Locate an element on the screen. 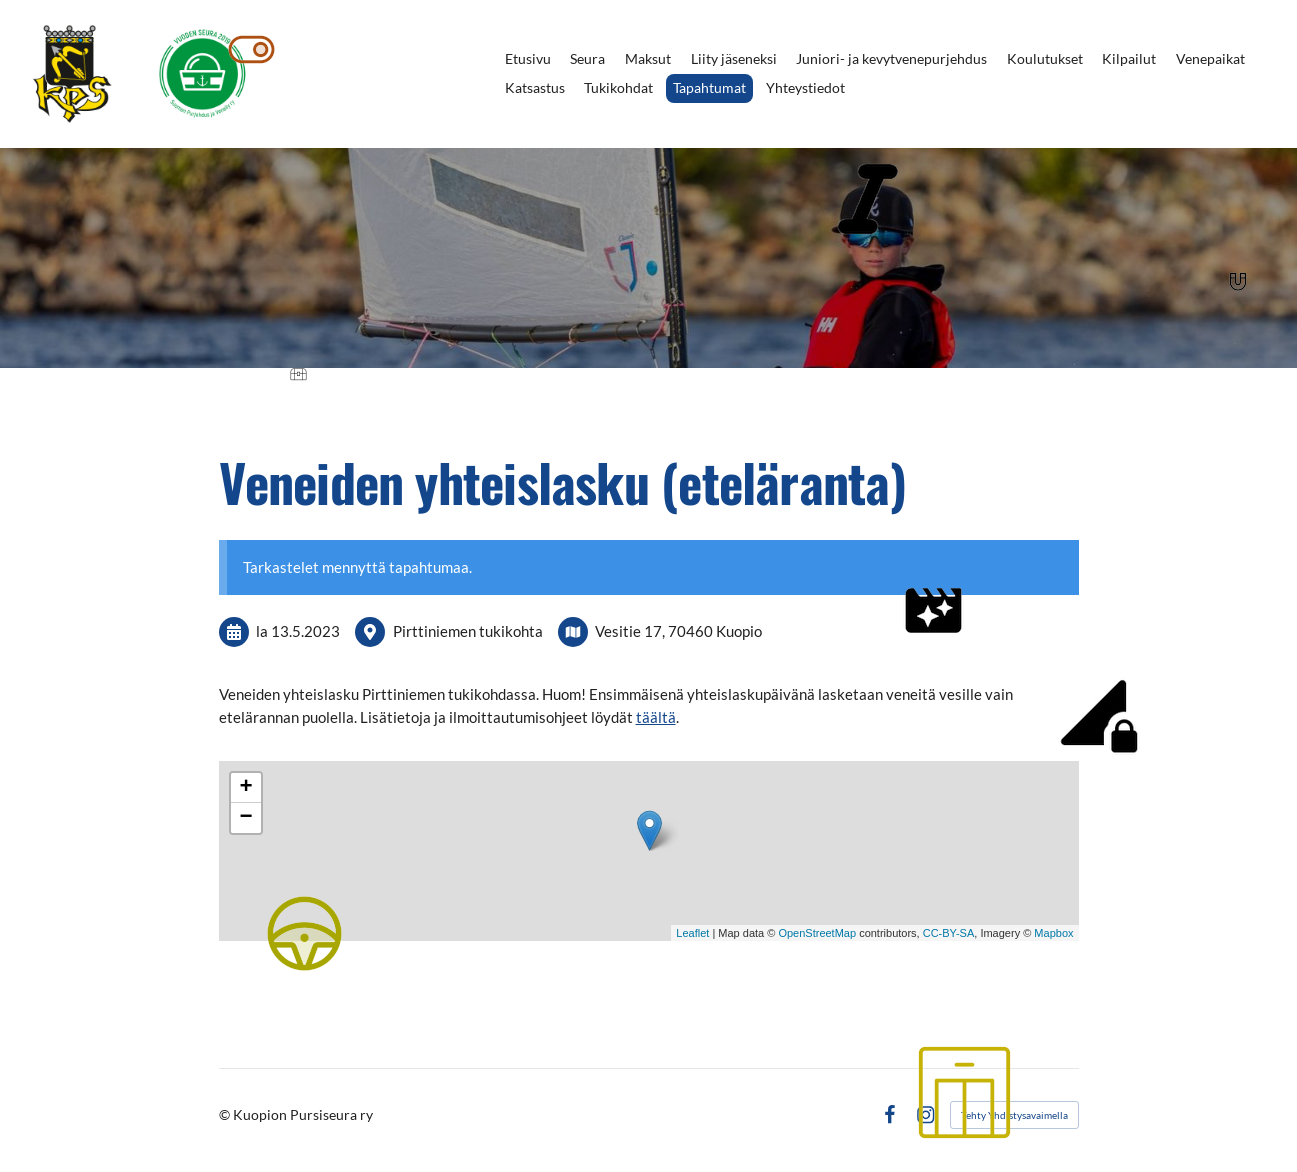  access driving or navigation mode is located at coordinates (304, 933).